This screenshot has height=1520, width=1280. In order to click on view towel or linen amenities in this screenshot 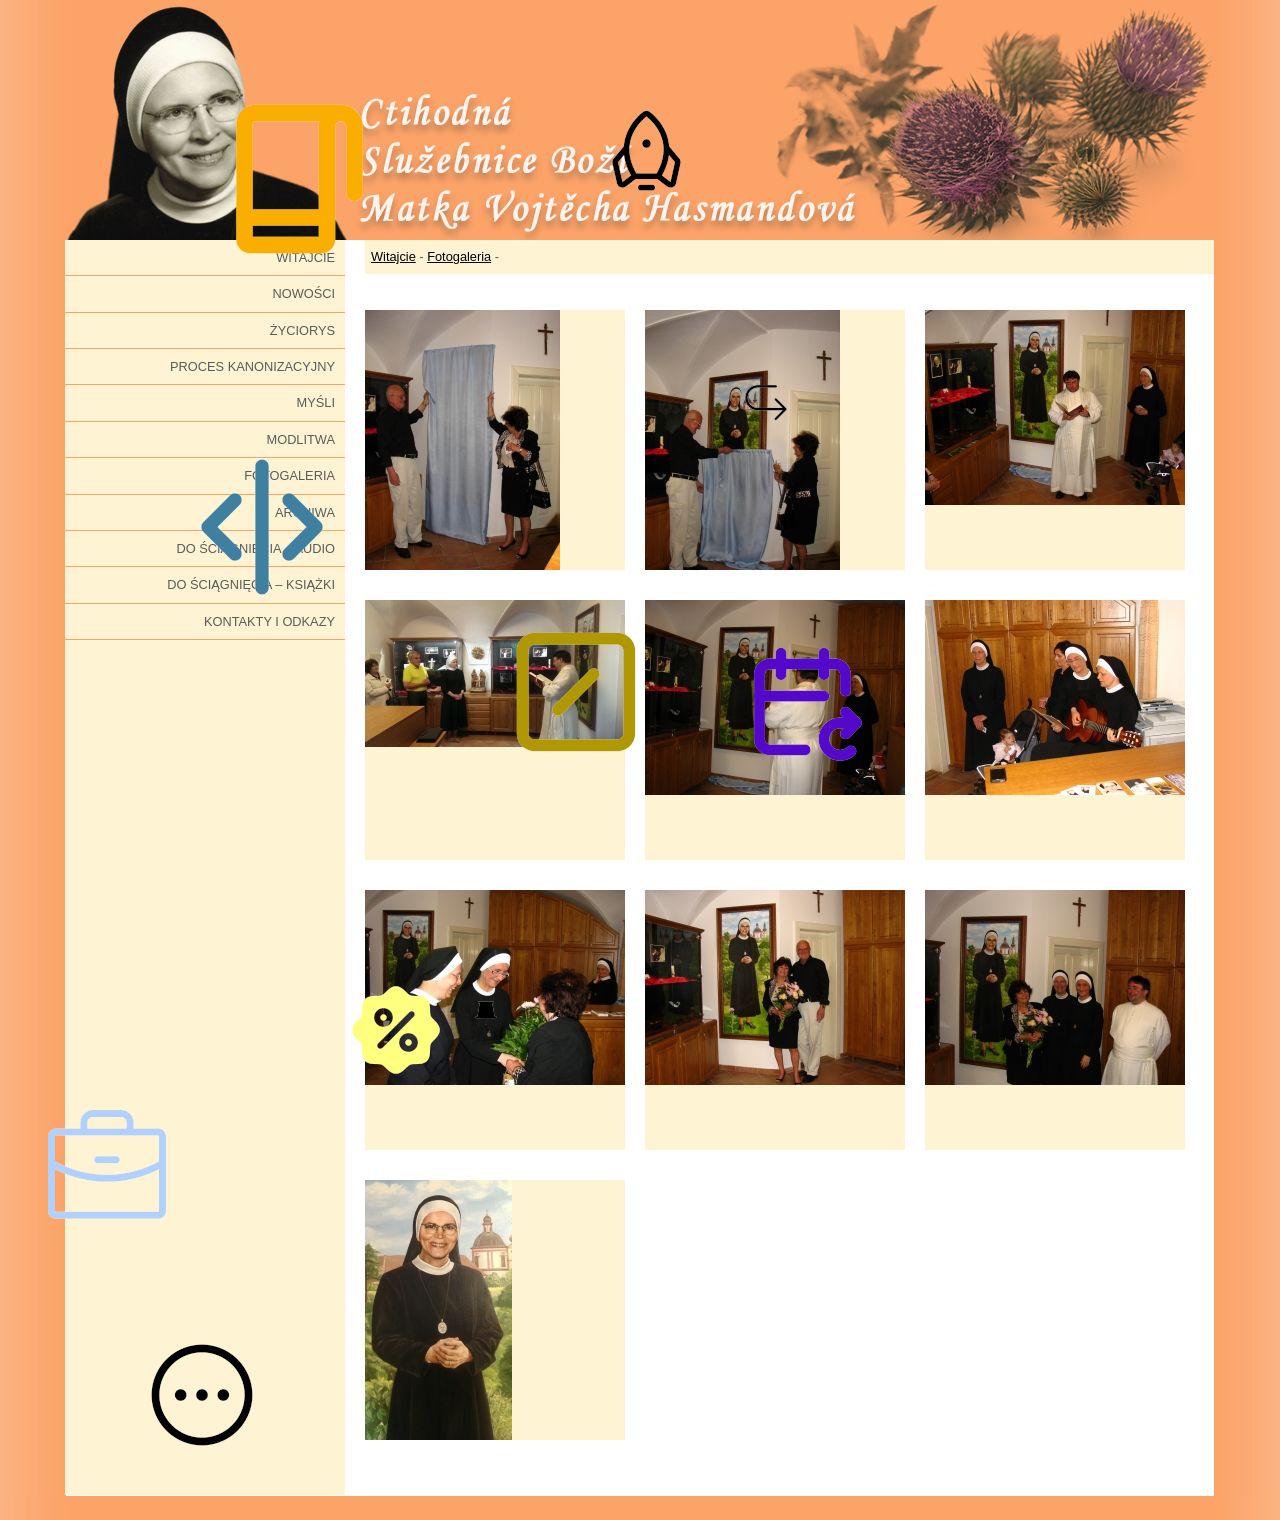, I will do `click(294, 179)`.